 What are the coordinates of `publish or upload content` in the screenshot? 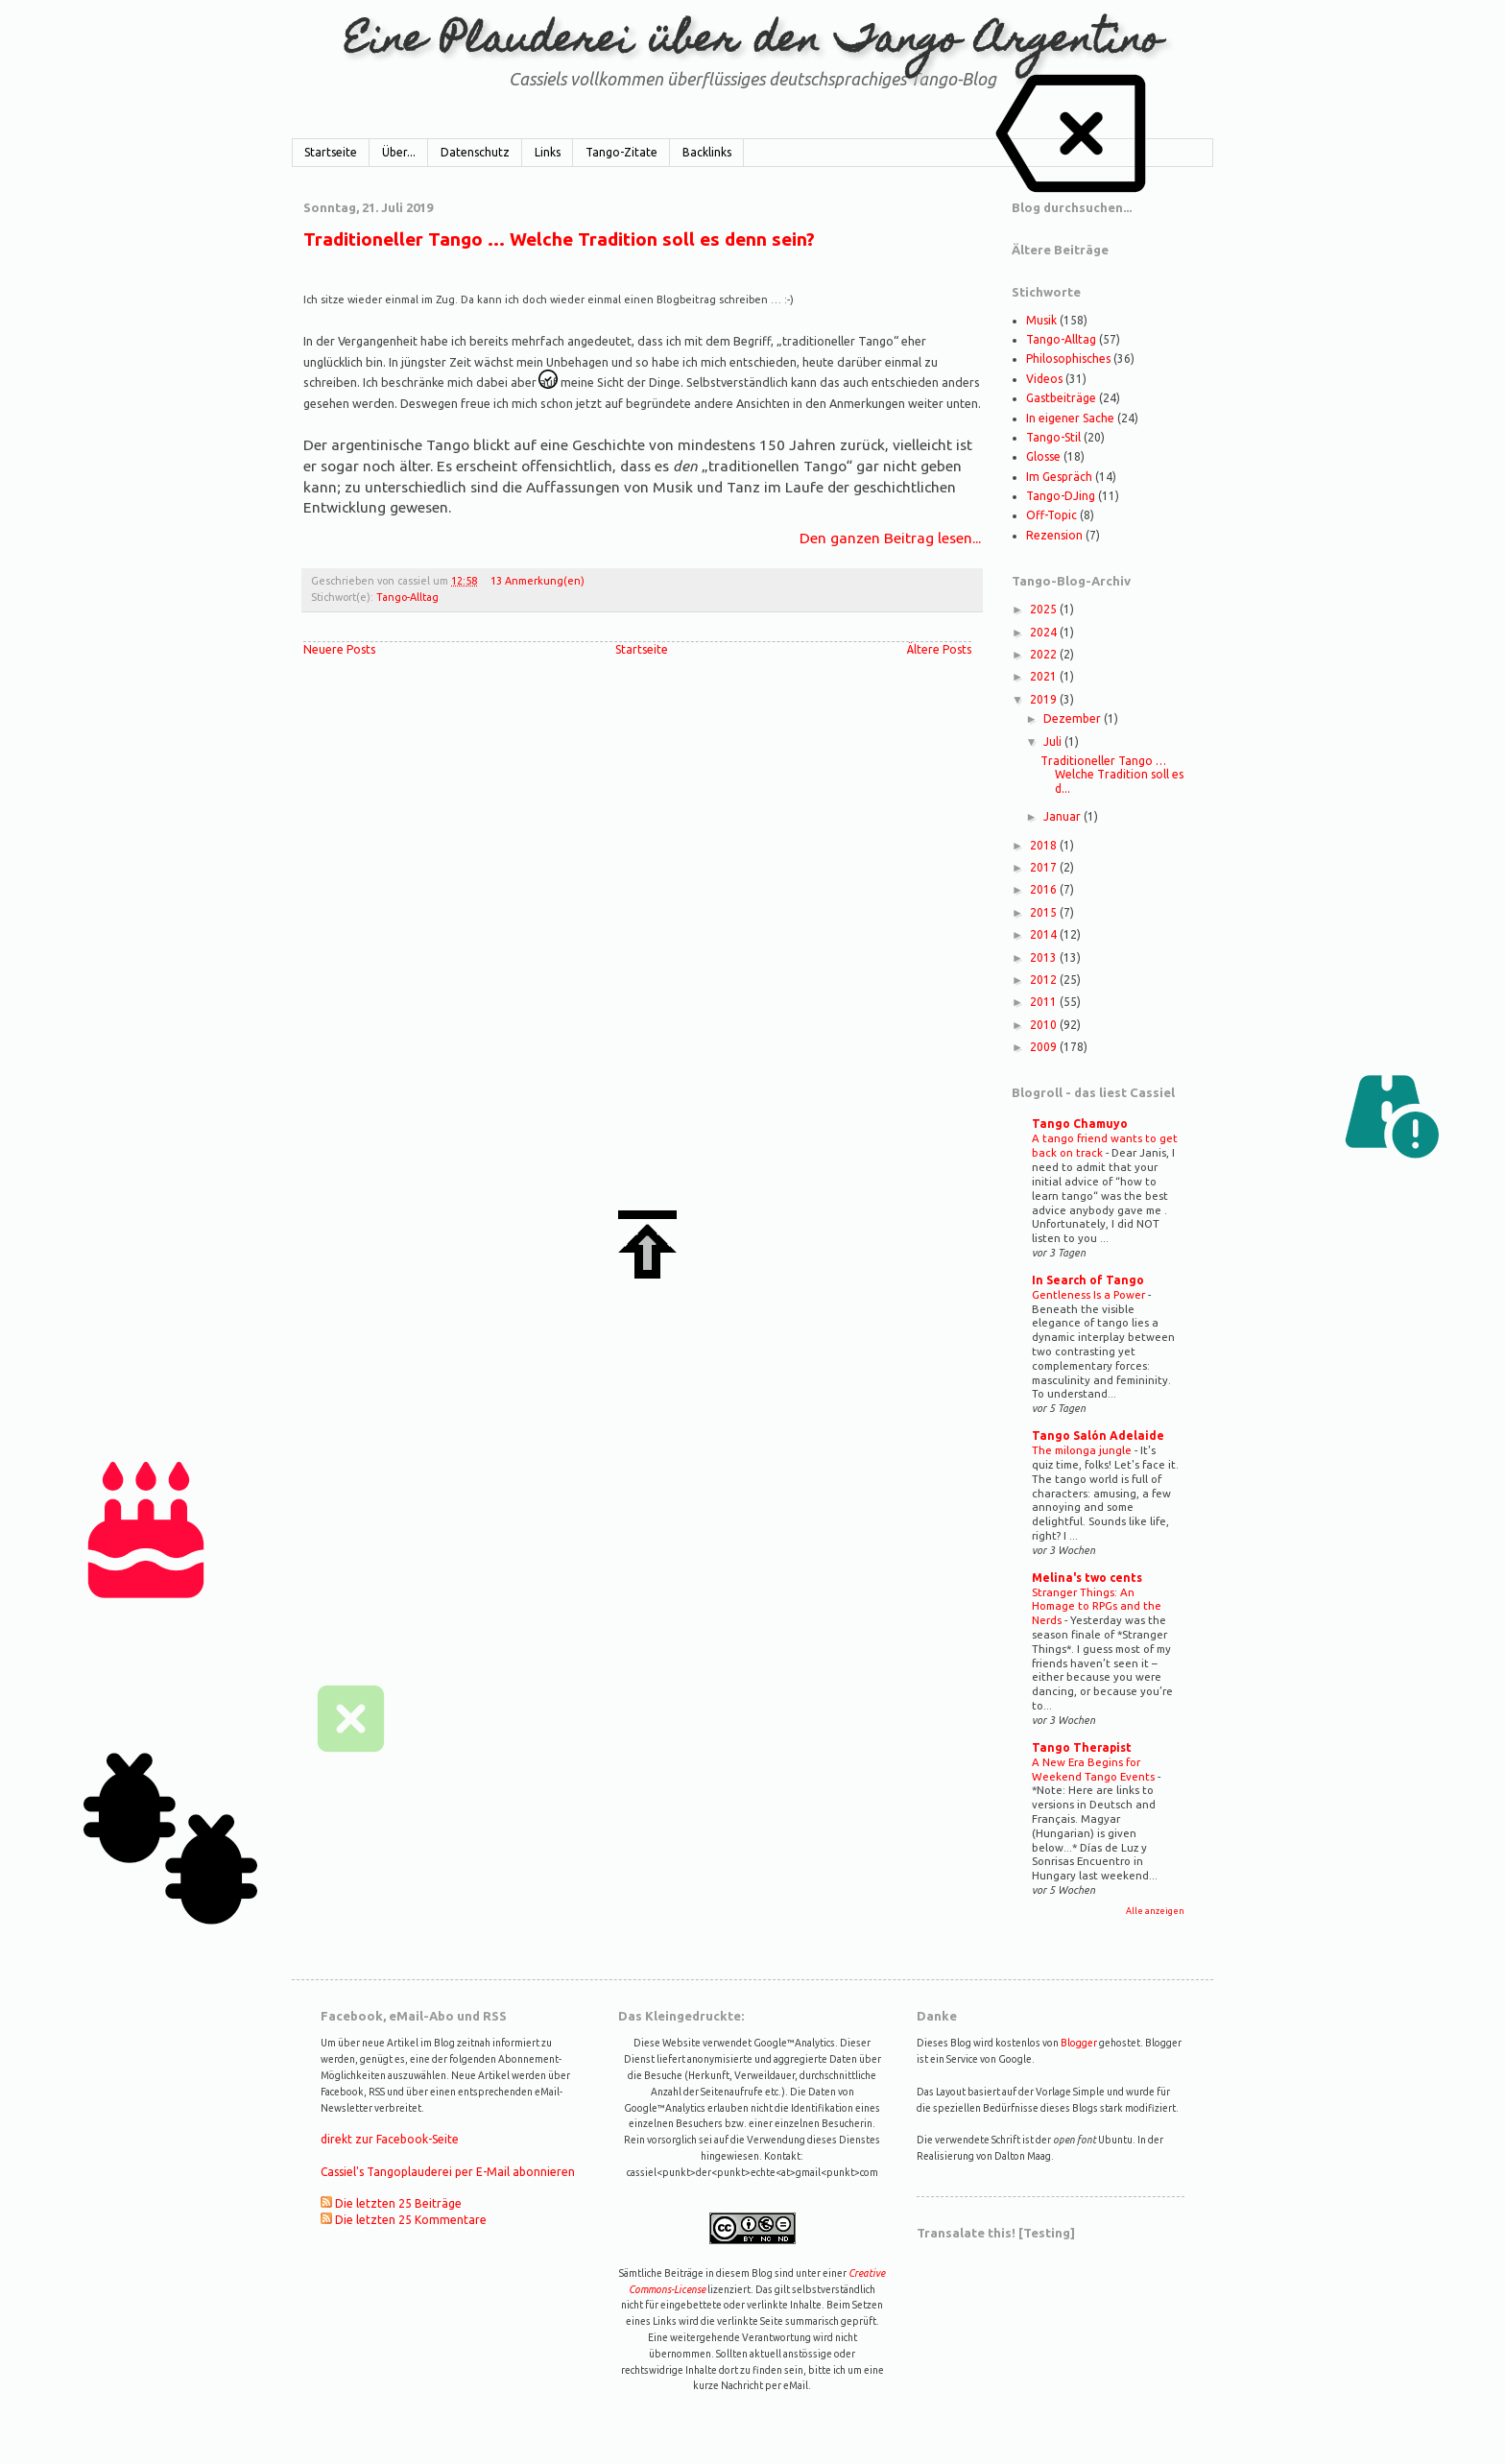 It's located at (647, 1244).